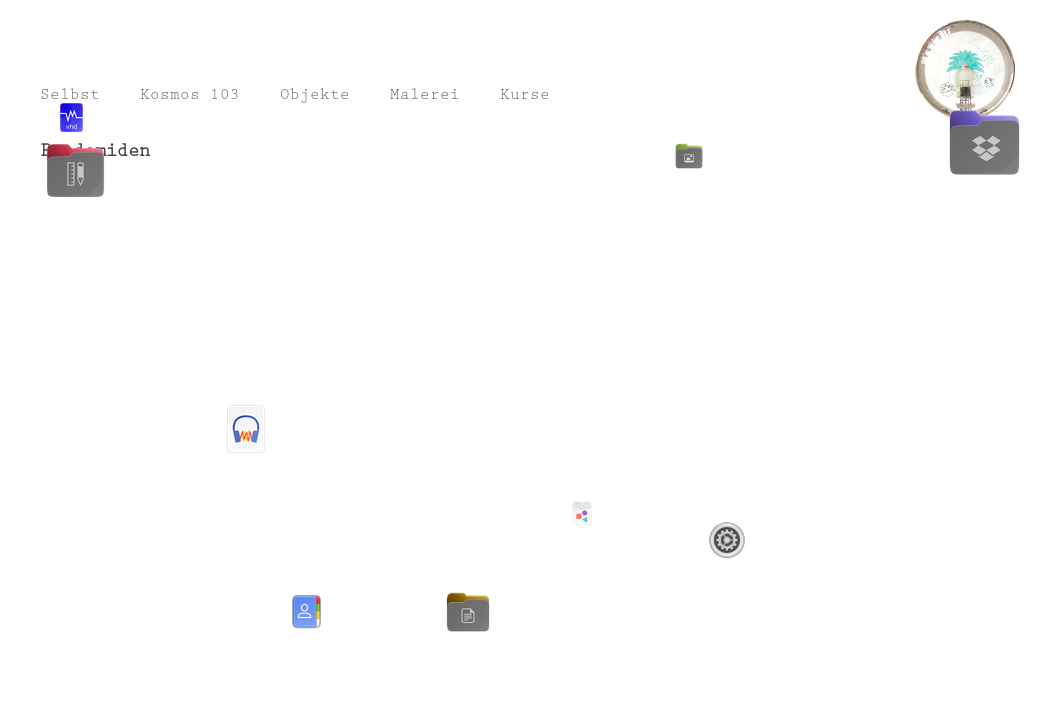  Describe the element at coordinates (689, 156) in the screenshot. I see `open pictures folder` at that location.